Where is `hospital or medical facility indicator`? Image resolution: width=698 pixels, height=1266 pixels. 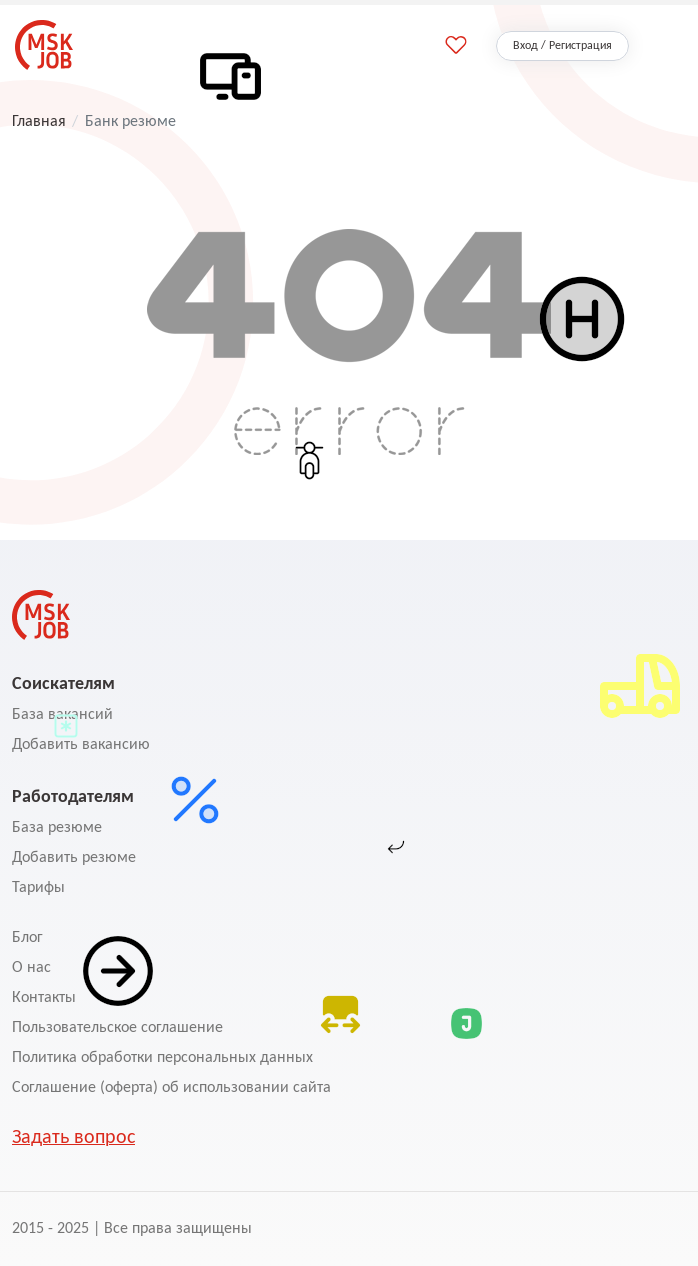
hospital or medical facility indicator is located at coordinates (582, 319).